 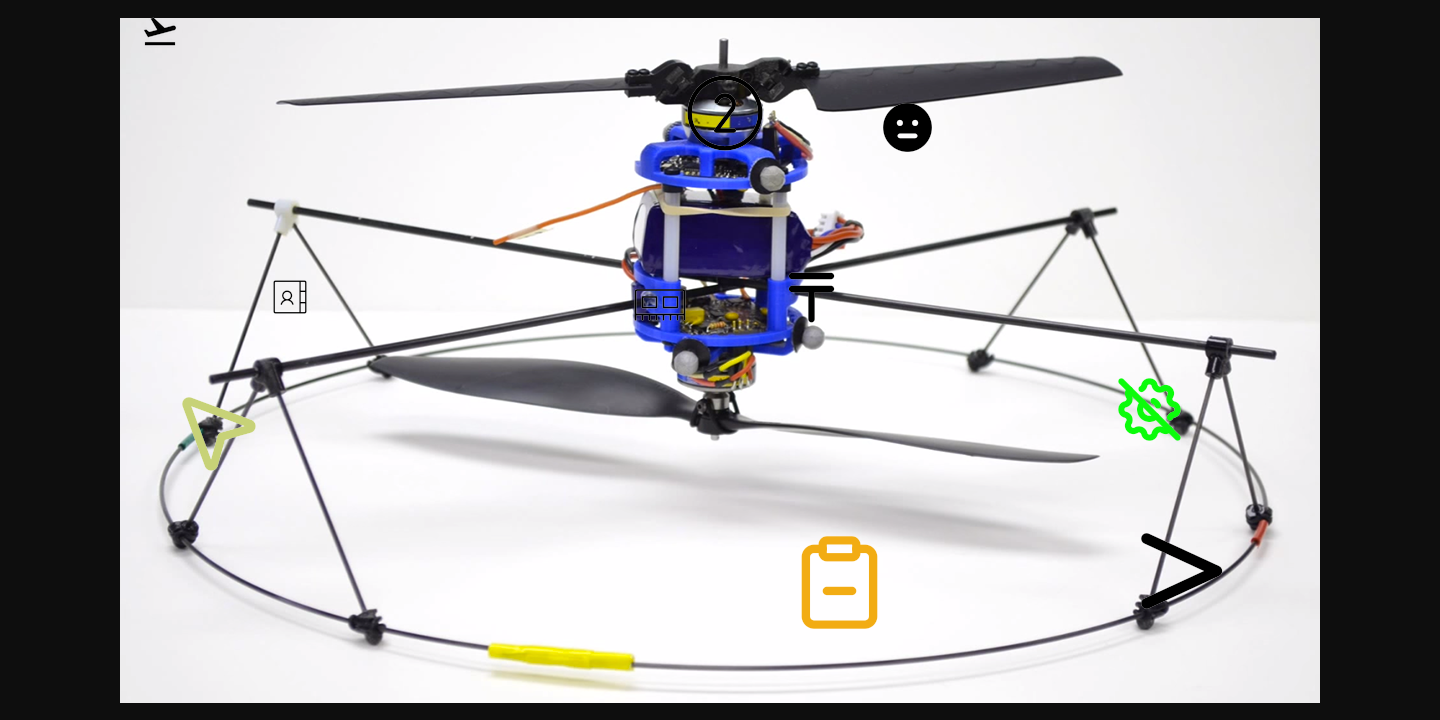 I want to click on settings are currently disabled, so click(x=1149, y=409).